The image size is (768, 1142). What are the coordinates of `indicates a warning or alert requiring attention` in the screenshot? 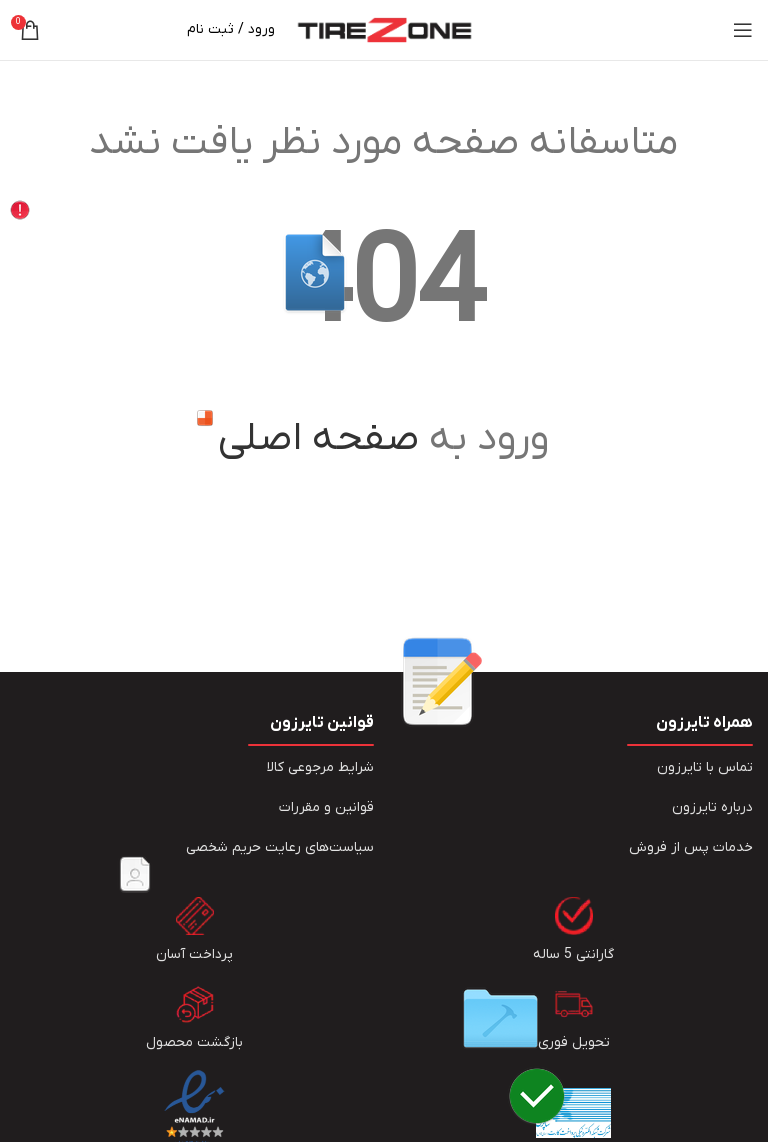 It's located at (20, 210).